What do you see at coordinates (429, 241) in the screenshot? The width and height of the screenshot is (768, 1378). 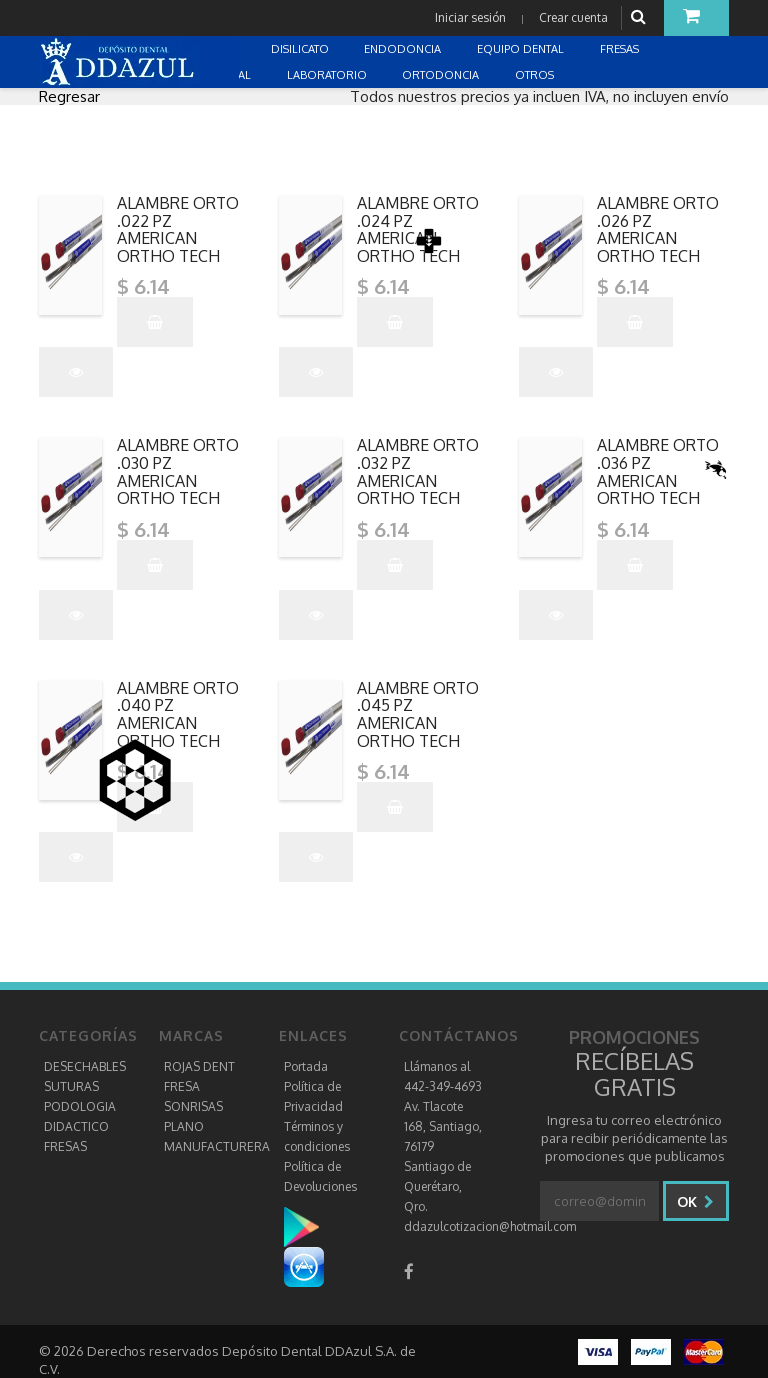 I see `indicates health or HP is decreasing` at bounding box center [429, 241].